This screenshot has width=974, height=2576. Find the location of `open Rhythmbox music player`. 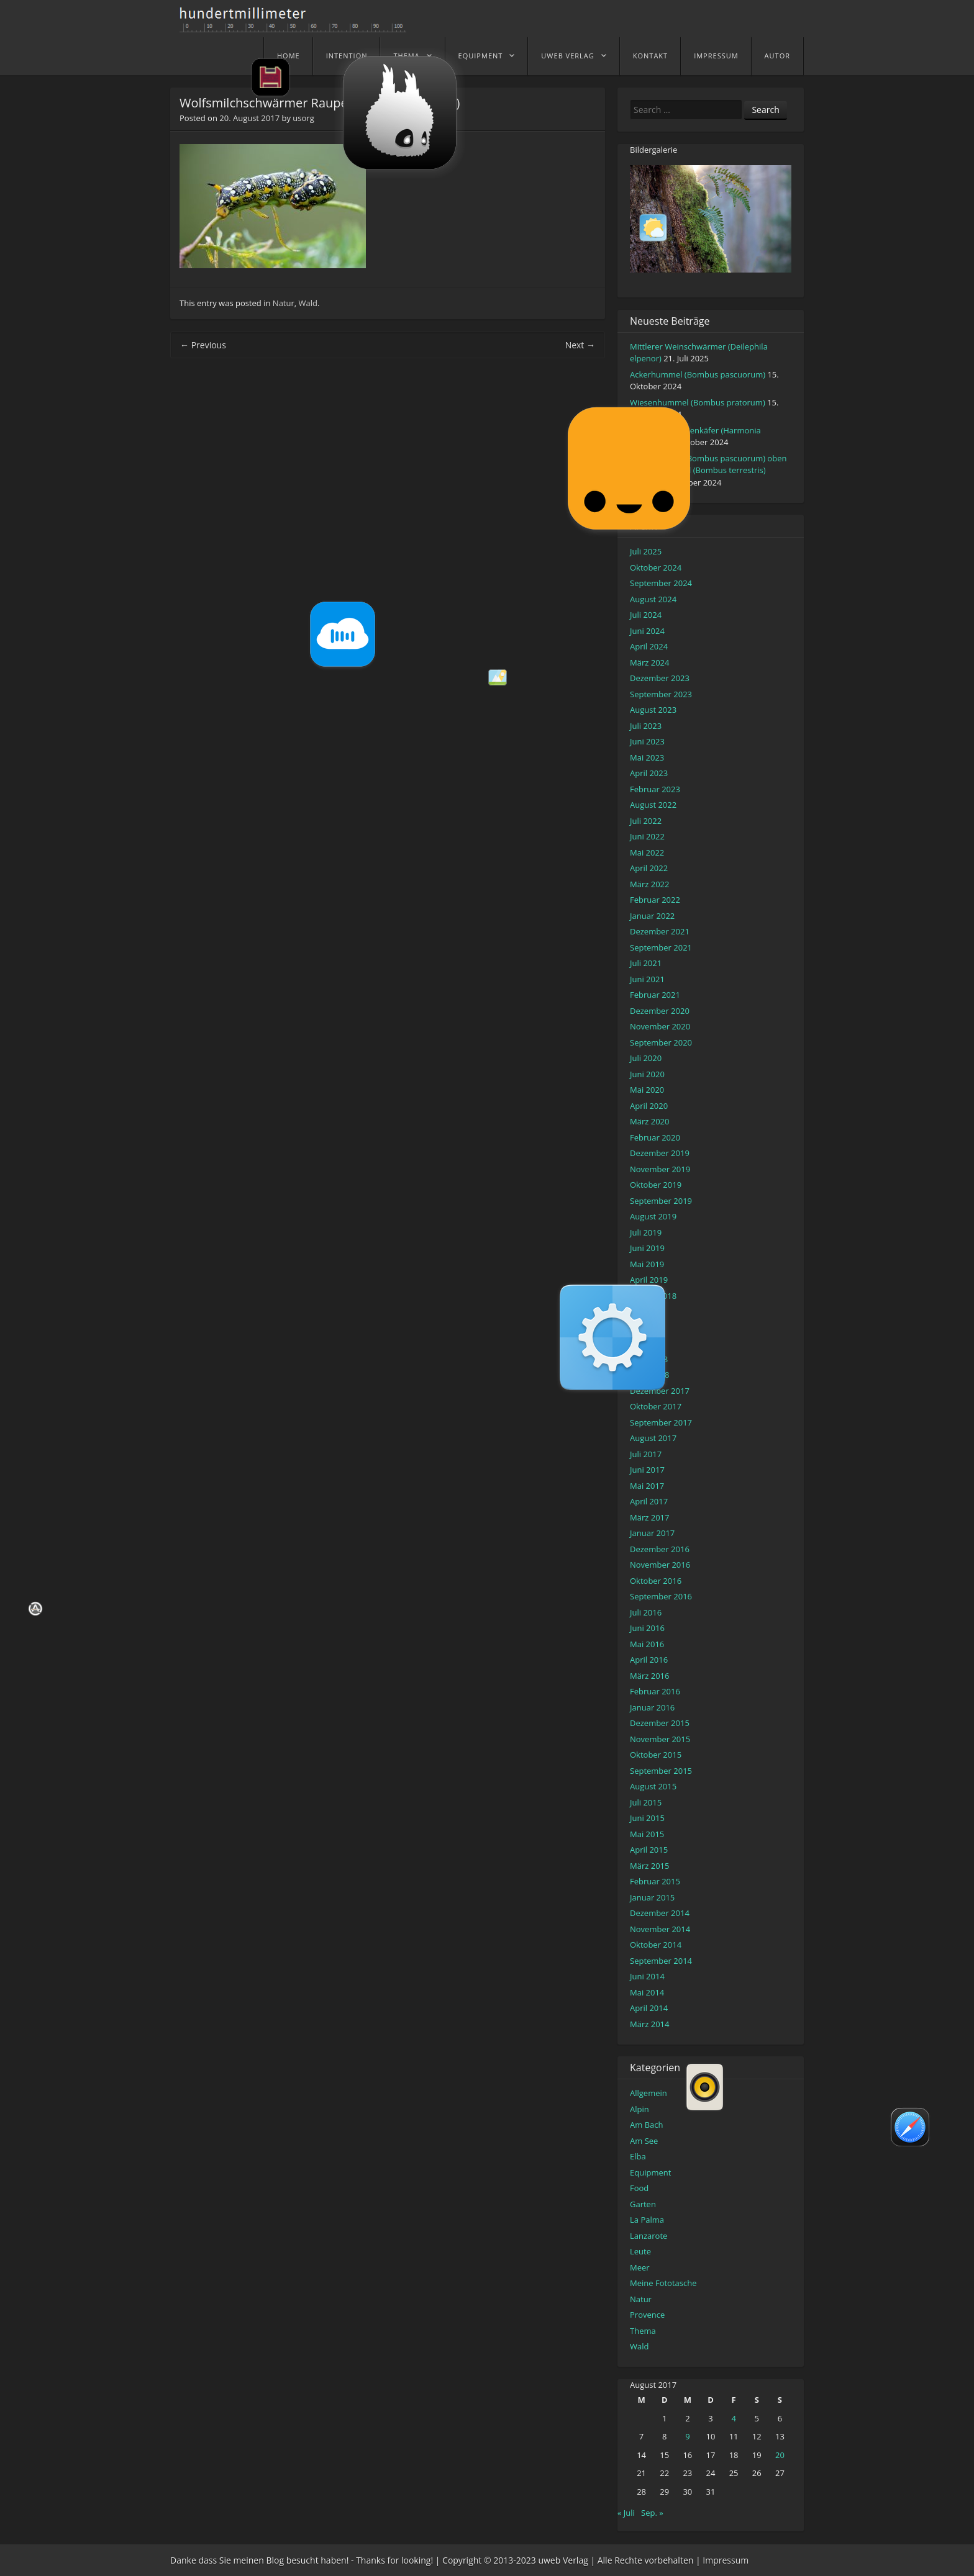

open Rhythmbox music player is located at coordinates (704, 2087).